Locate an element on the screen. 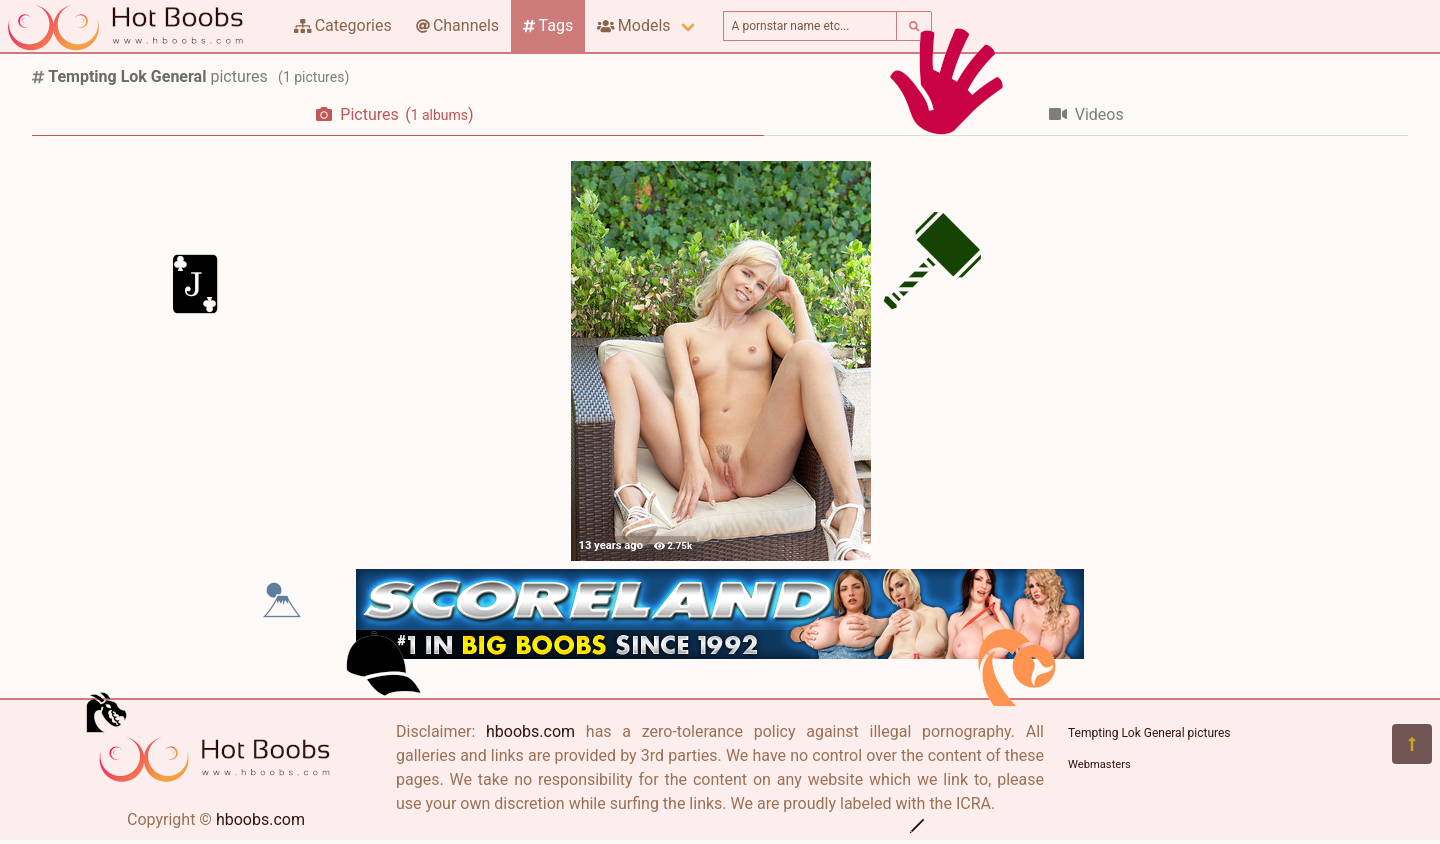 The height and width of the screenshot is (844, 1440). raise your hand to ask a question is located at coordinates (945, 81).